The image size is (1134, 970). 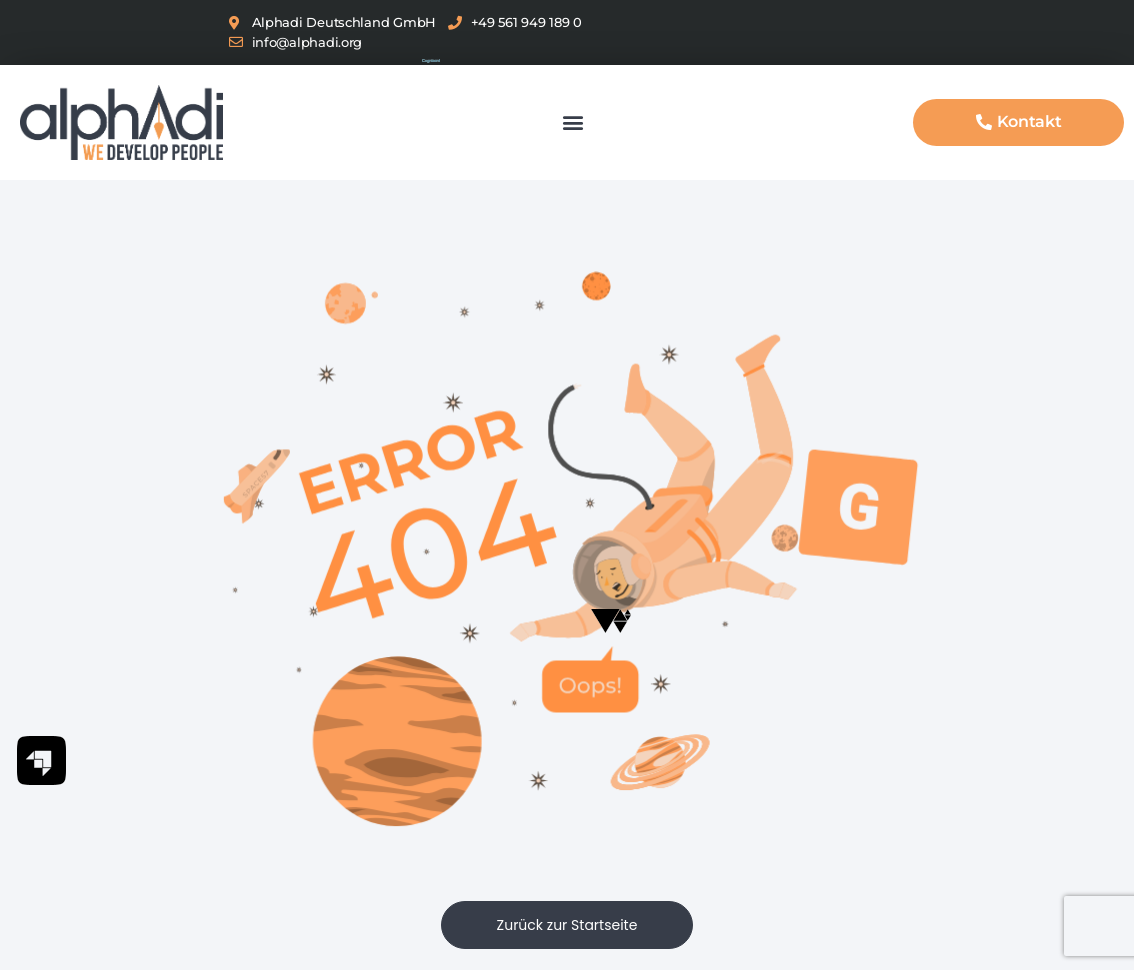 What do you see at coordinates (431, 61) in the screenshot?
I see `link to Cognizant services or website` at bounding box center [431, 61].